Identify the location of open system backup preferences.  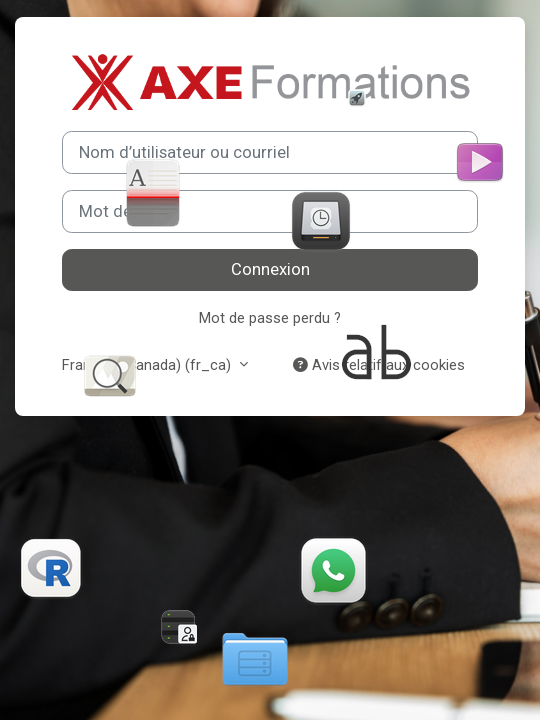
(321, 221).